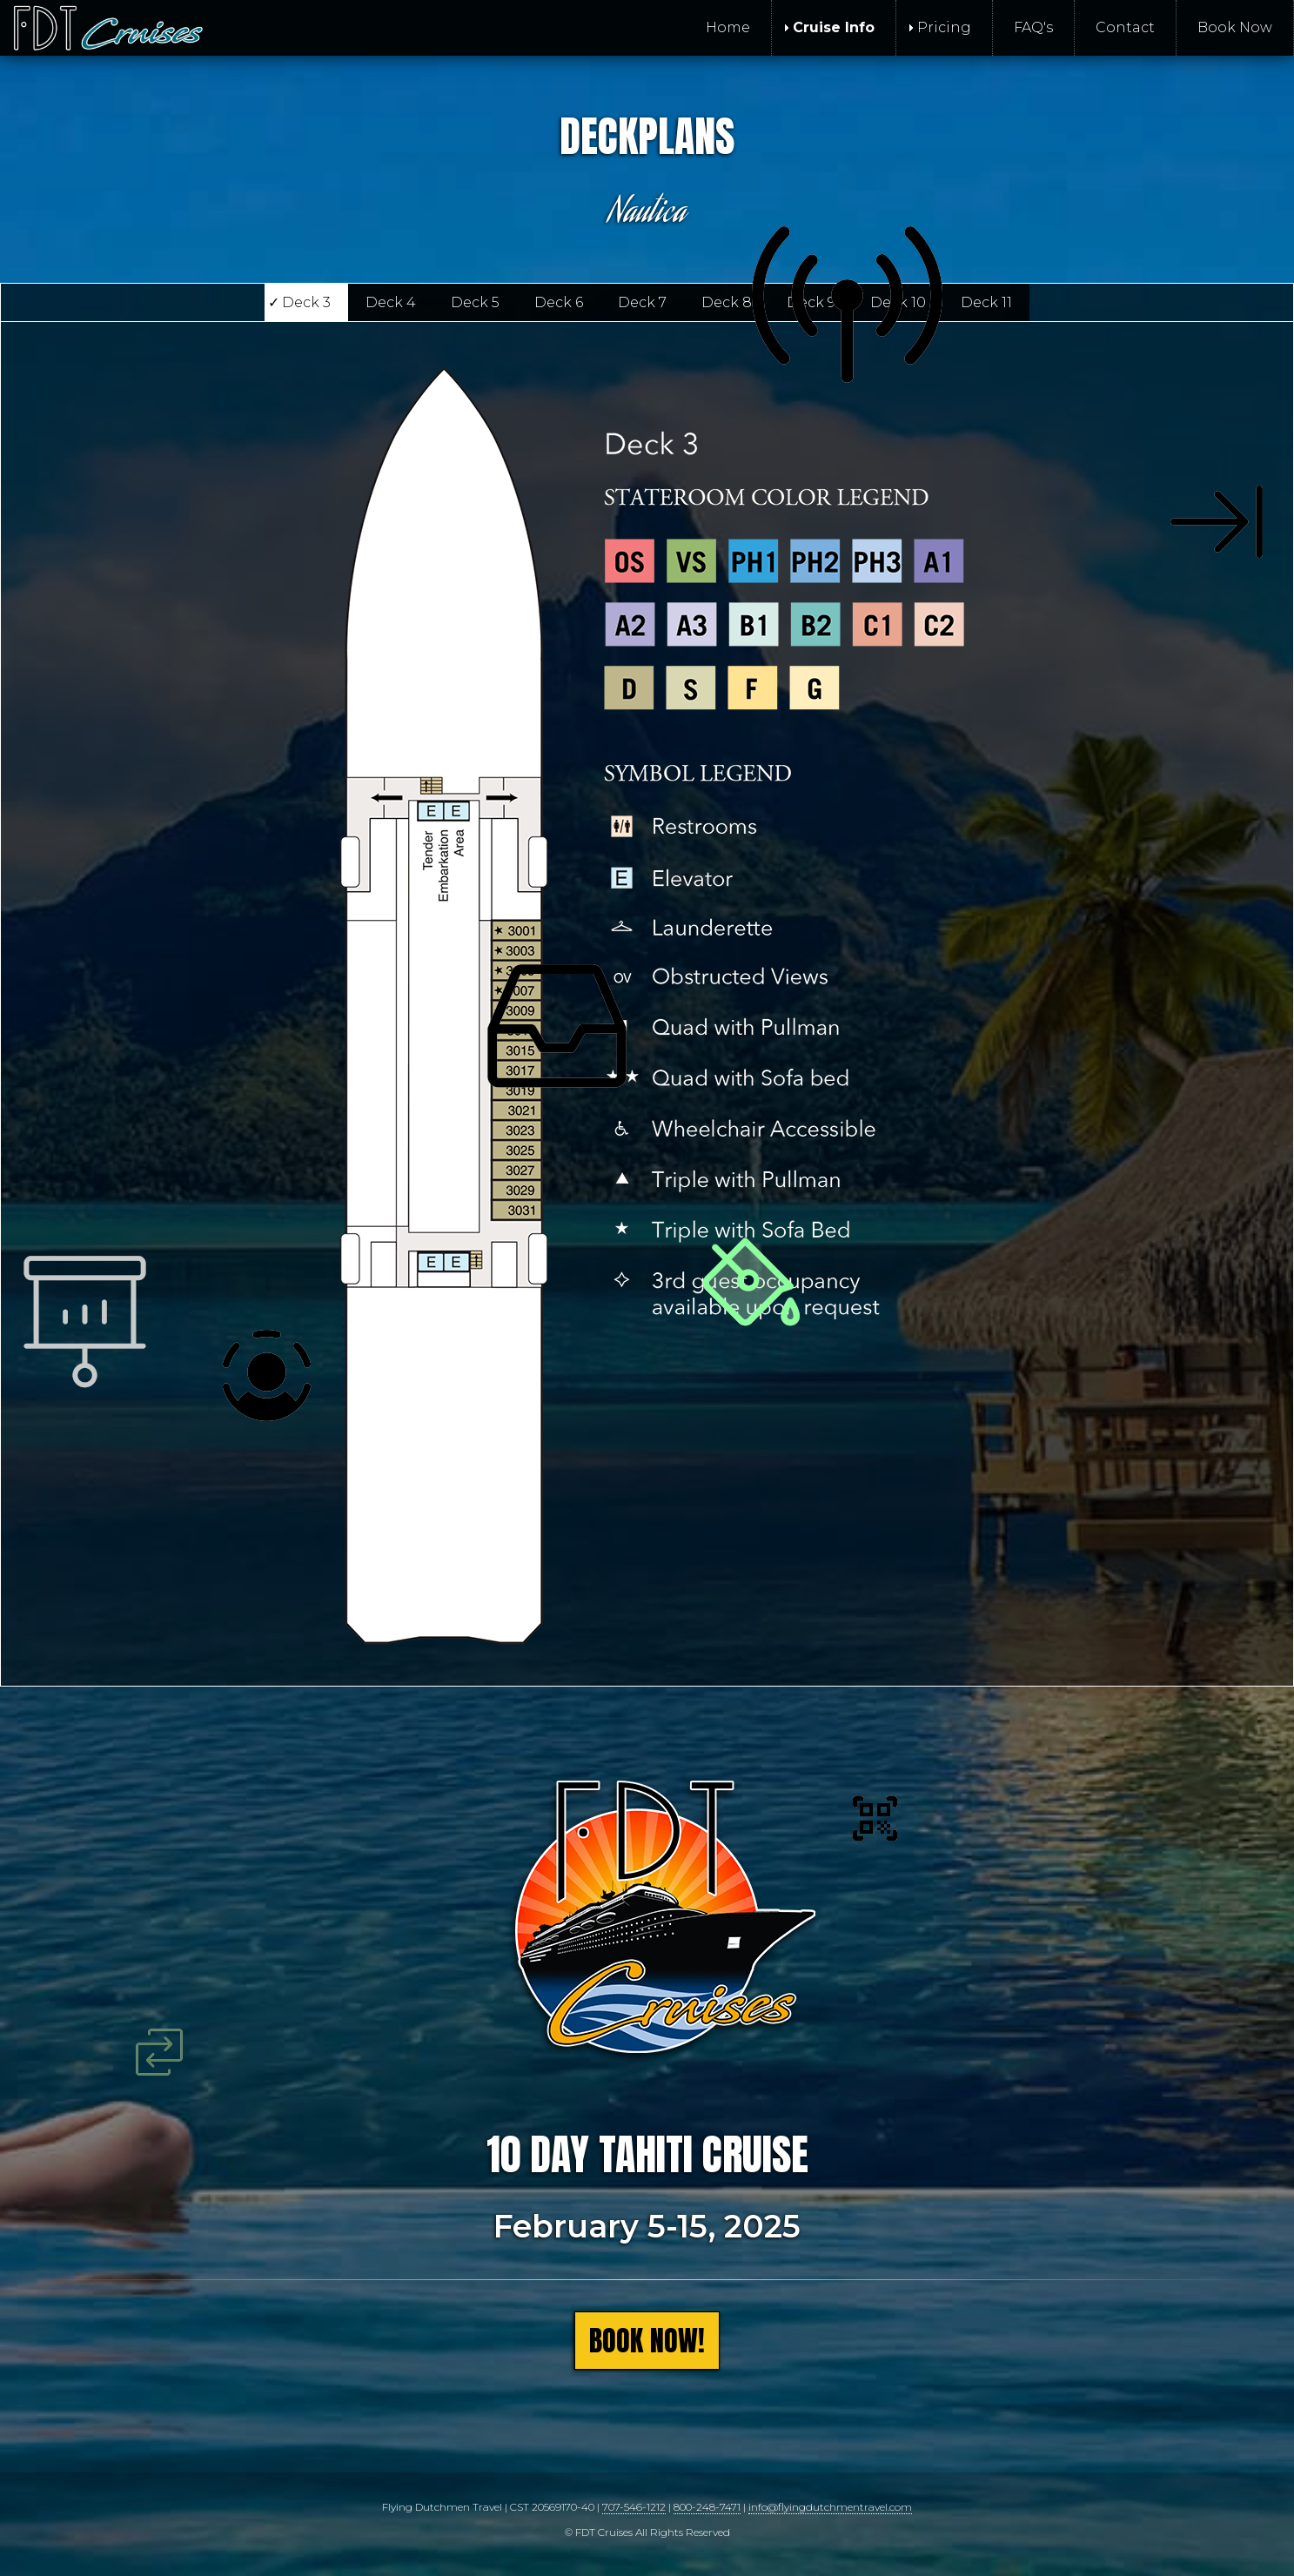 This screenshot has height=2576, width=1294. What do you see at coordinates (875, 1818) in the screenshot?
I see `scan a QR code` at bounding box center [875, 1818].